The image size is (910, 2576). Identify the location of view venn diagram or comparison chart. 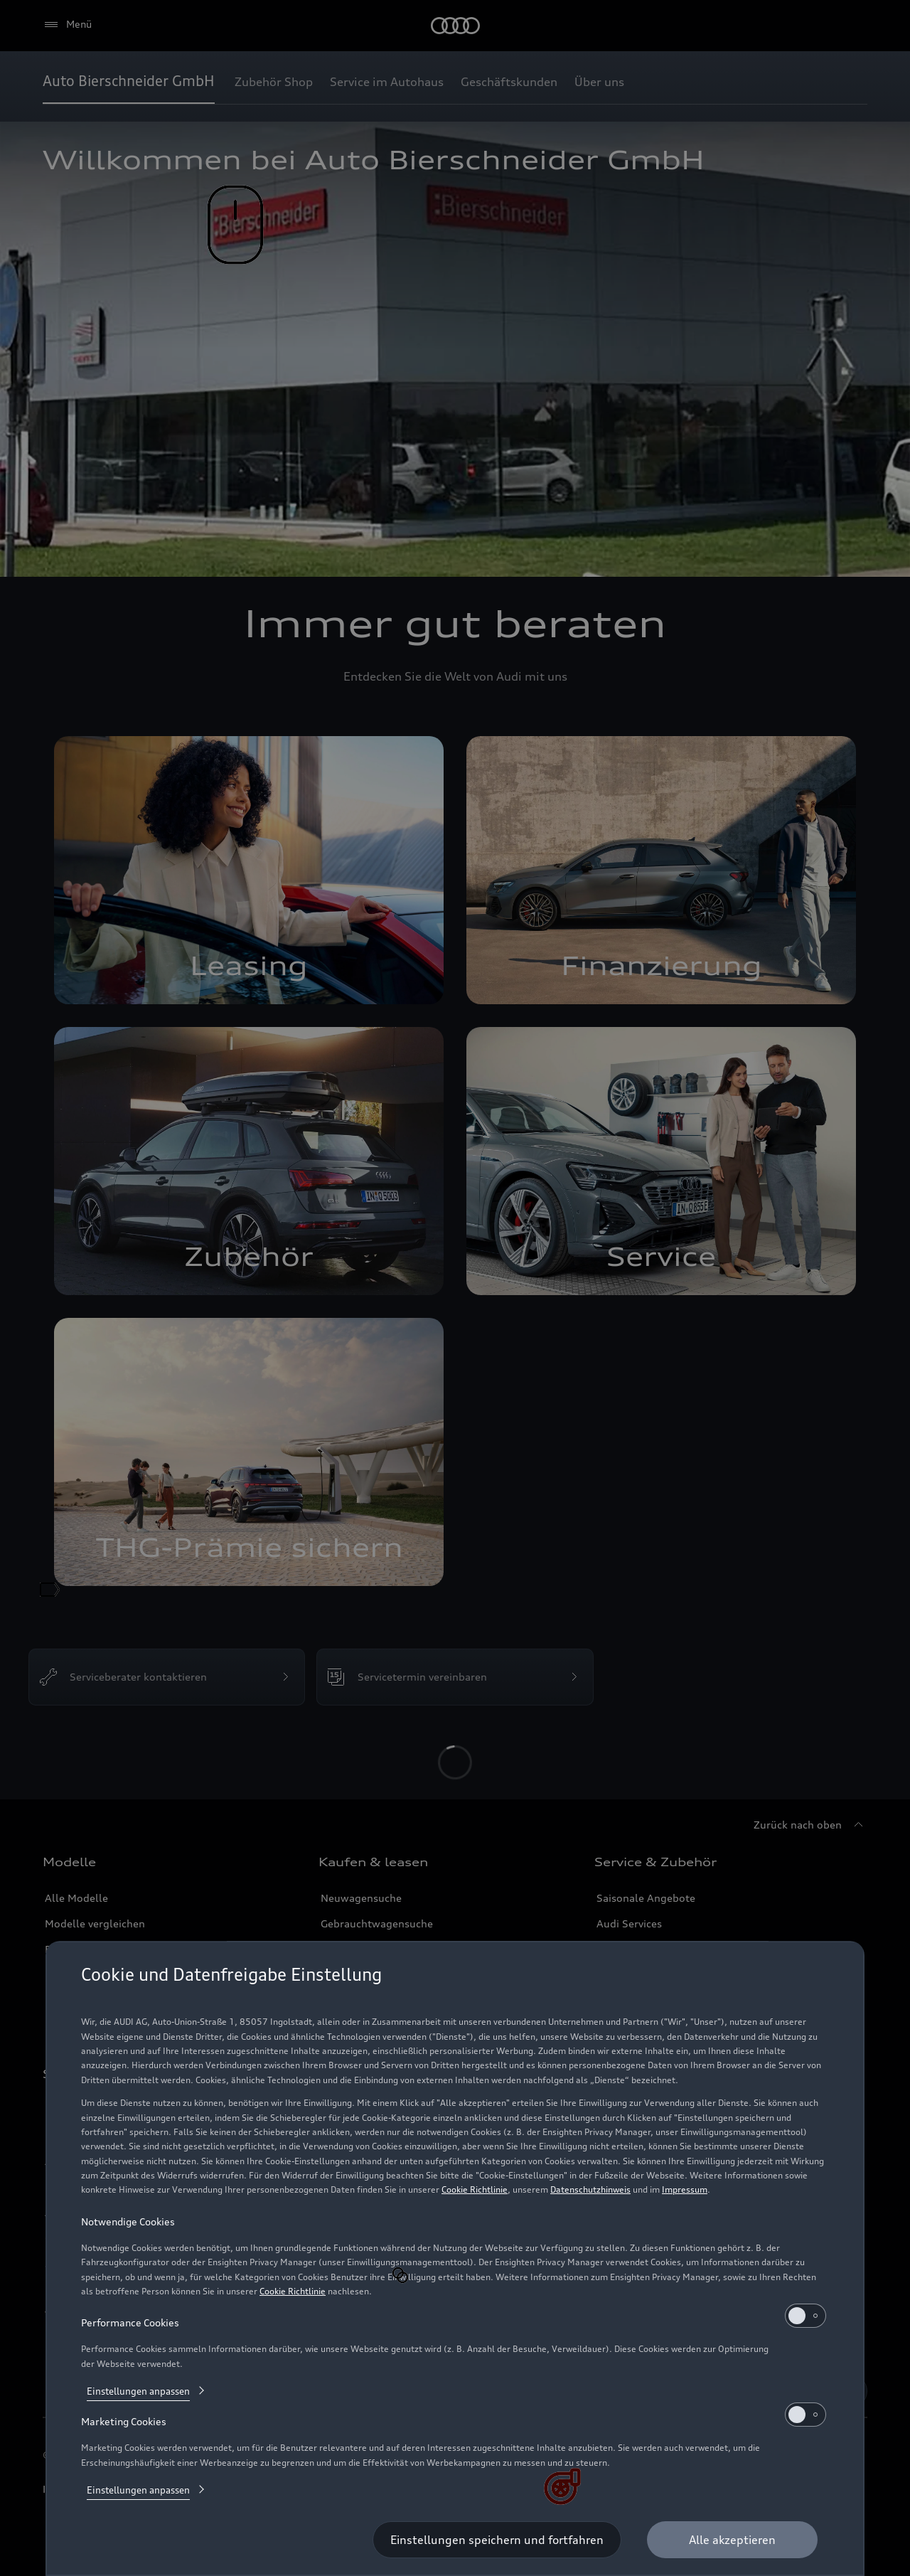
(400, 2275).